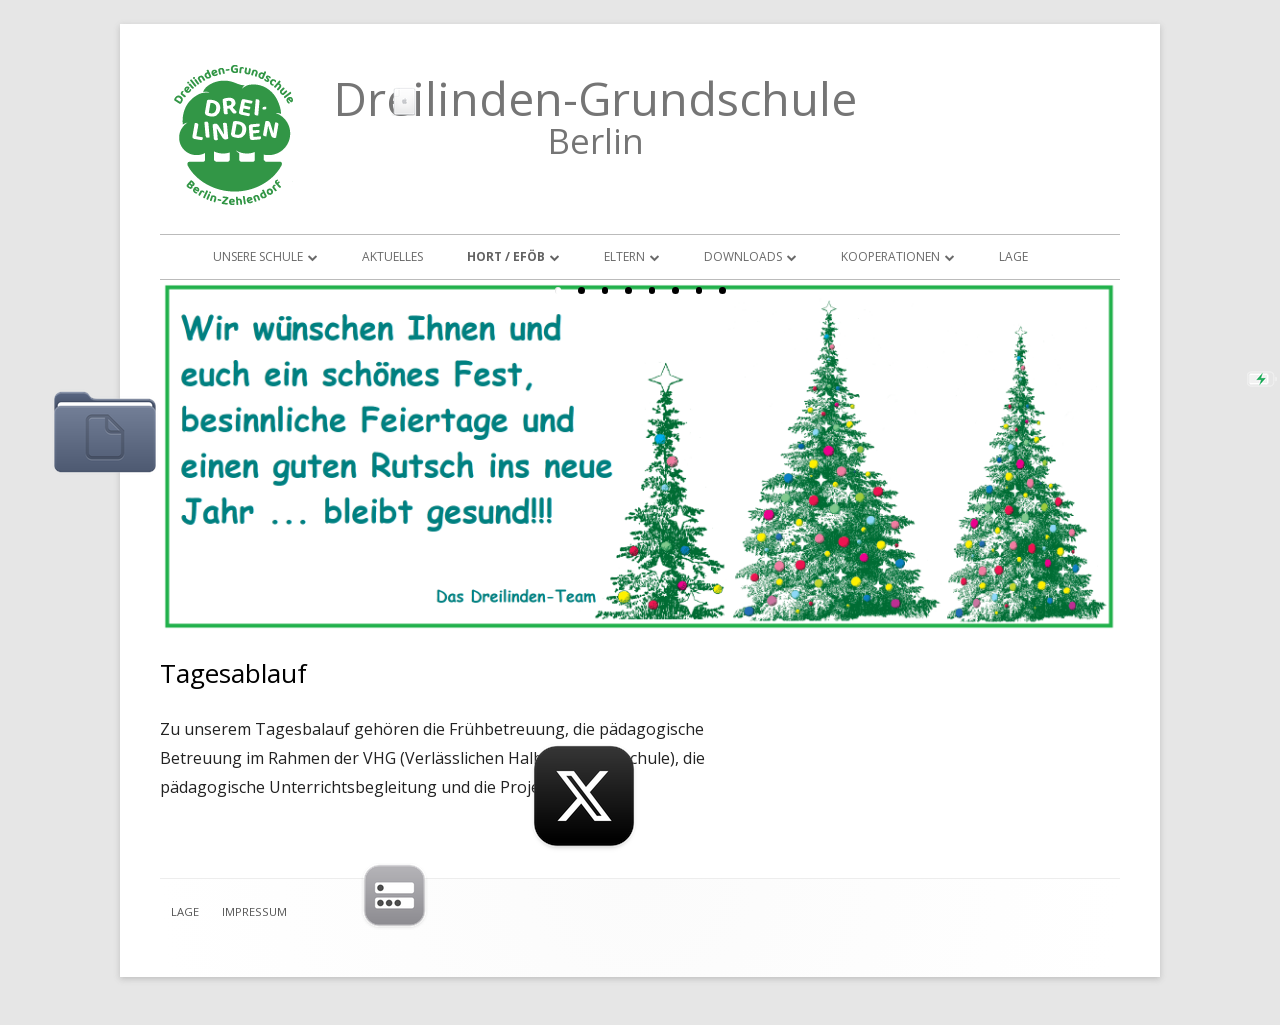 The image size is (1280, 1025). What do you see at coordinates (1262, 379) in the screenshot?
I see `indicates battery is charging at 80% capacity` at bounding box center [1262, 379].